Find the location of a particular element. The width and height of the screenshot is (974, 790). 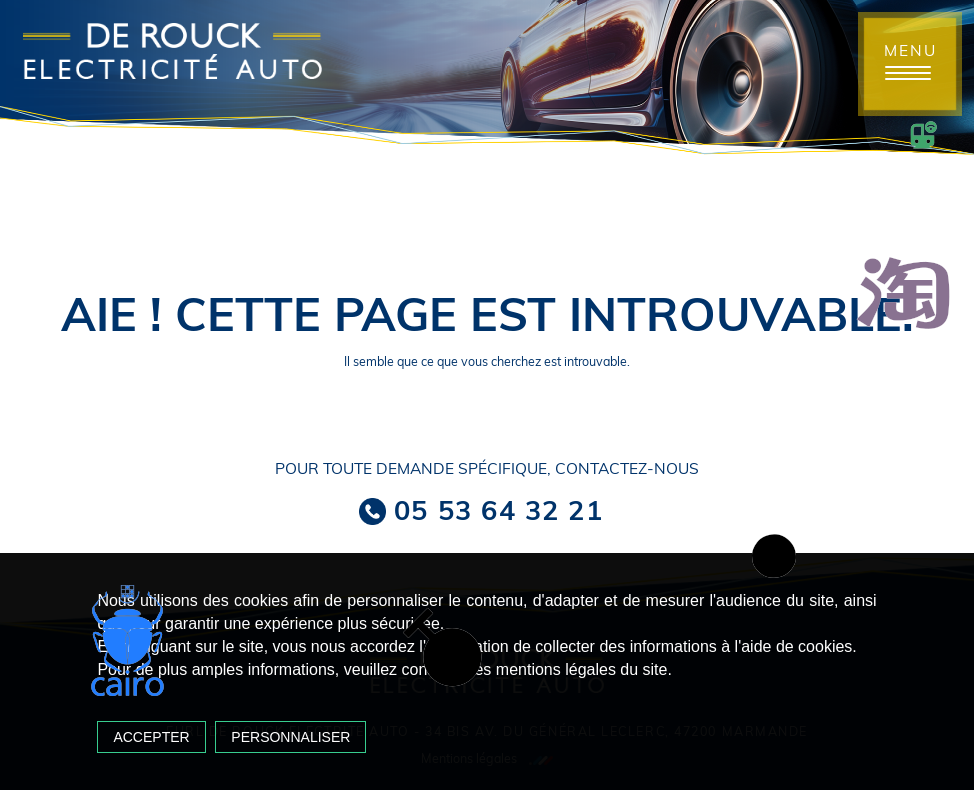

open the Taobao app is located at coordinates (903, 293).